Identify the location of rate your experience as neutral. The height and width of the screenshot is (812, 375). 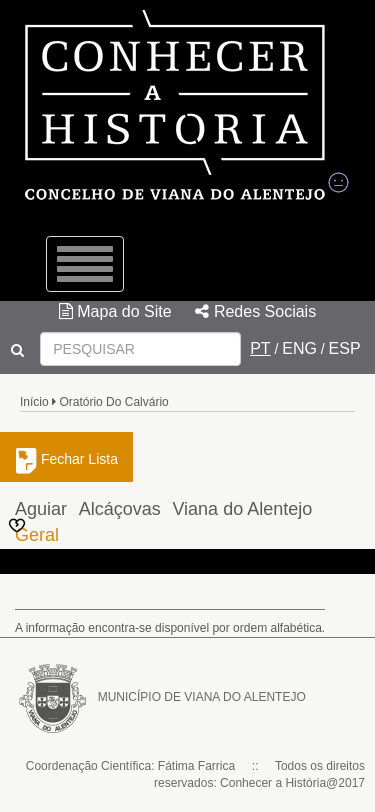
(338, 182).